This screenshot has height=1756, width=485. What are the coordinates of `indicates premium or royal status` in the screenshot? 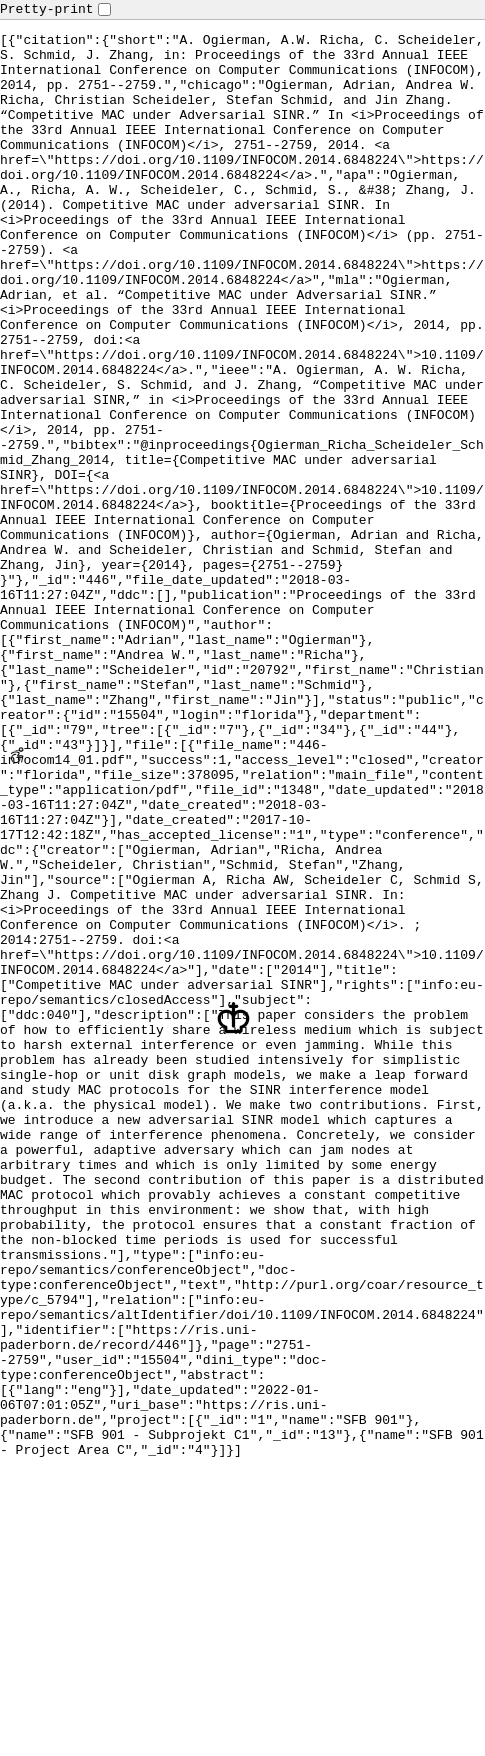 It's located at (233, 1019).